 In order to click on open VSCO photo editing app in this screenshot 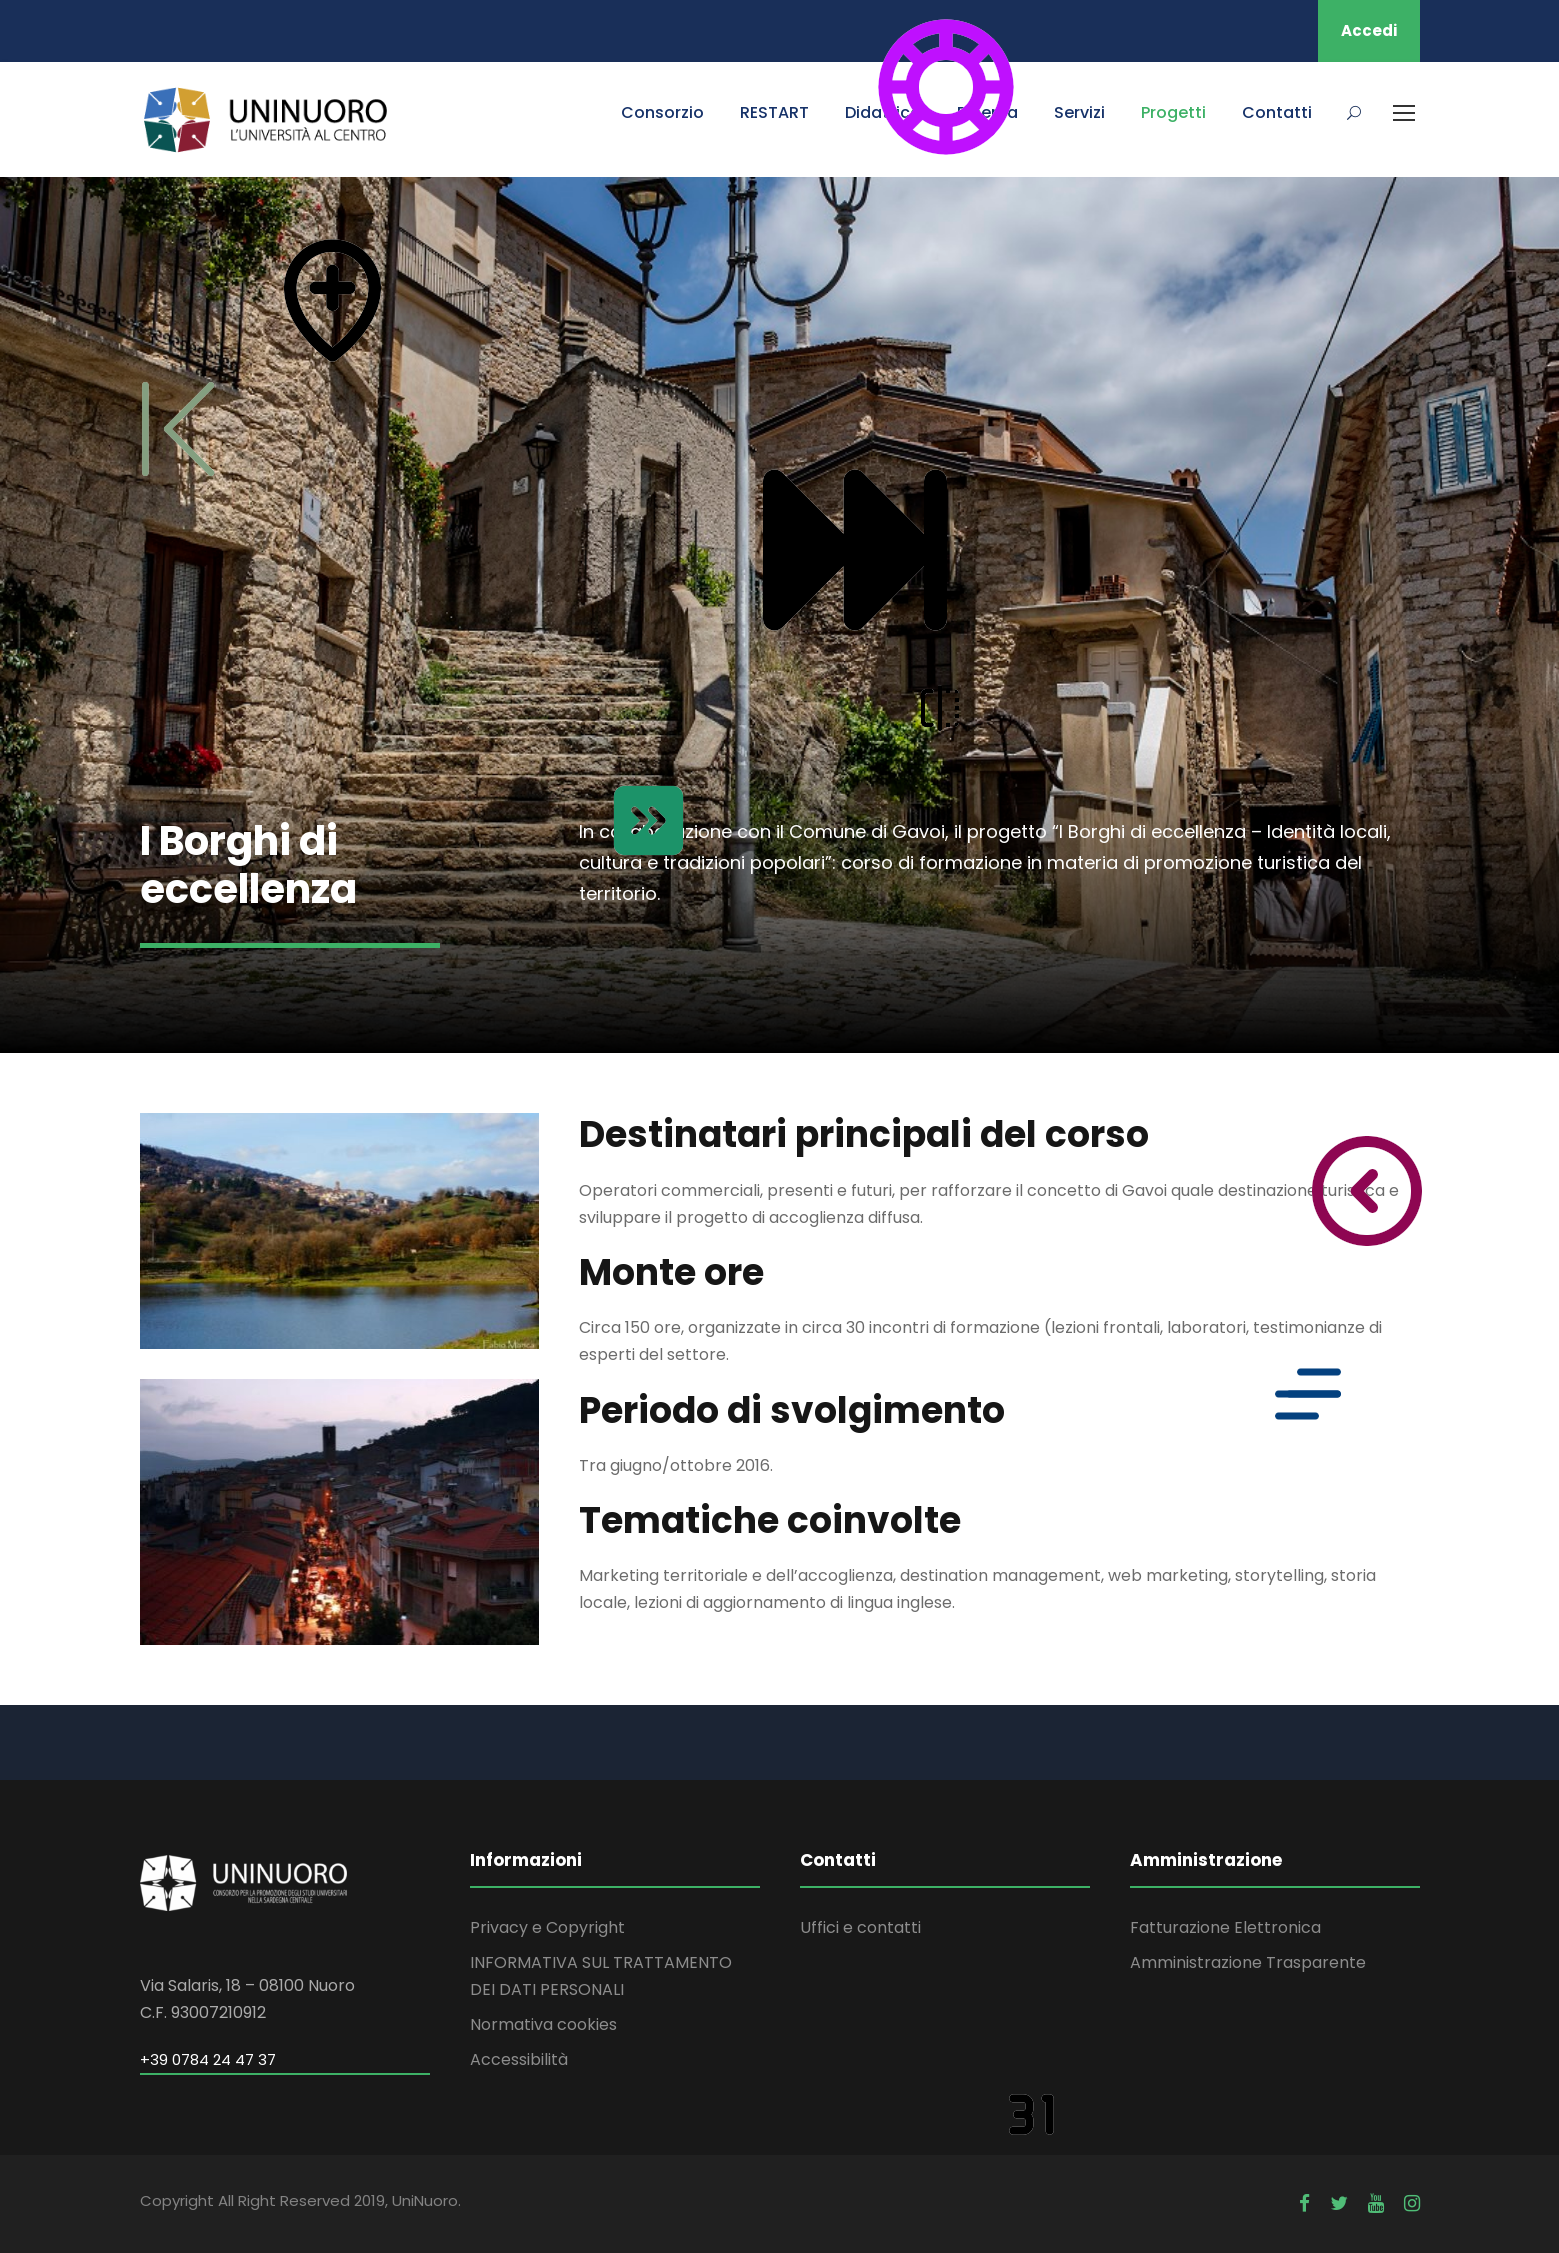, I will do `click(946, 87)`.